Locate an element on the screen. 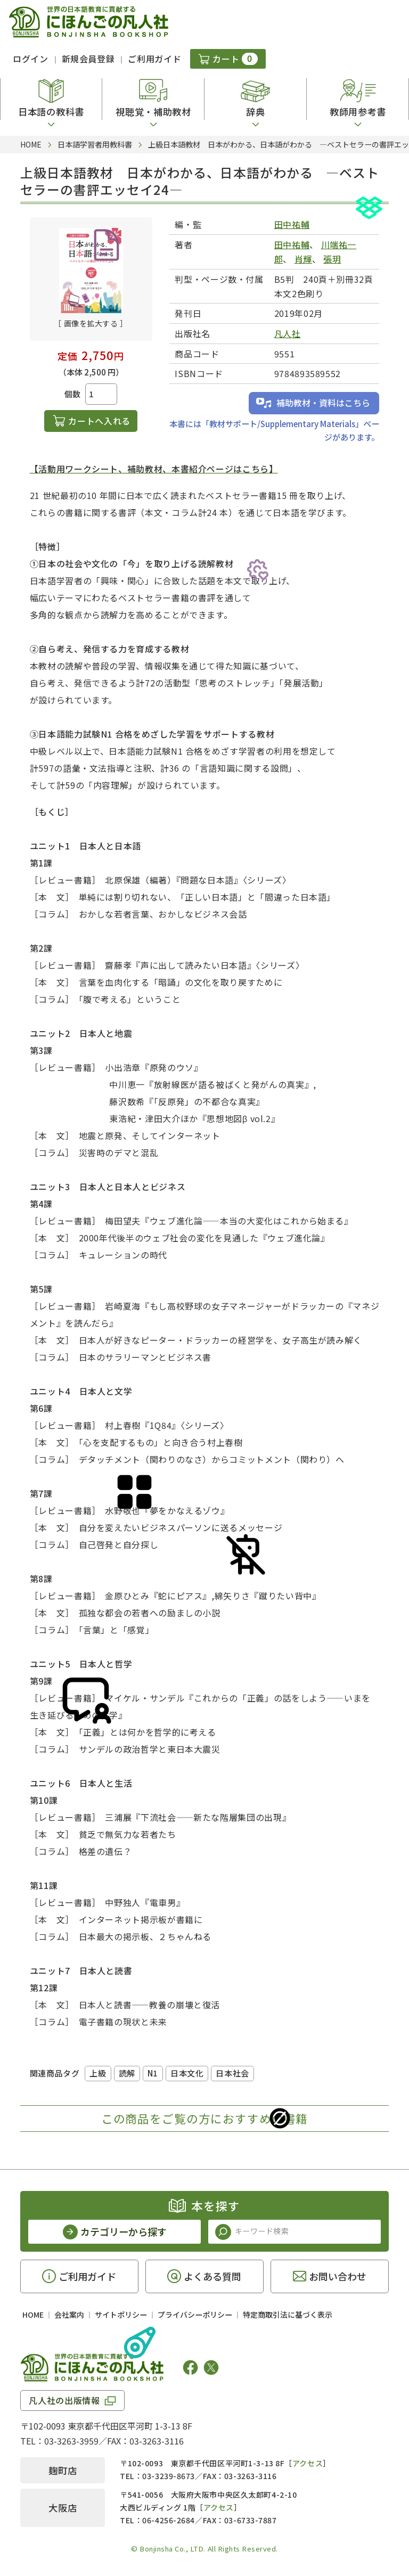 The height and width of the screenshot is (2576, 409). connect to dropbox account is located at coordinates (369, 207).